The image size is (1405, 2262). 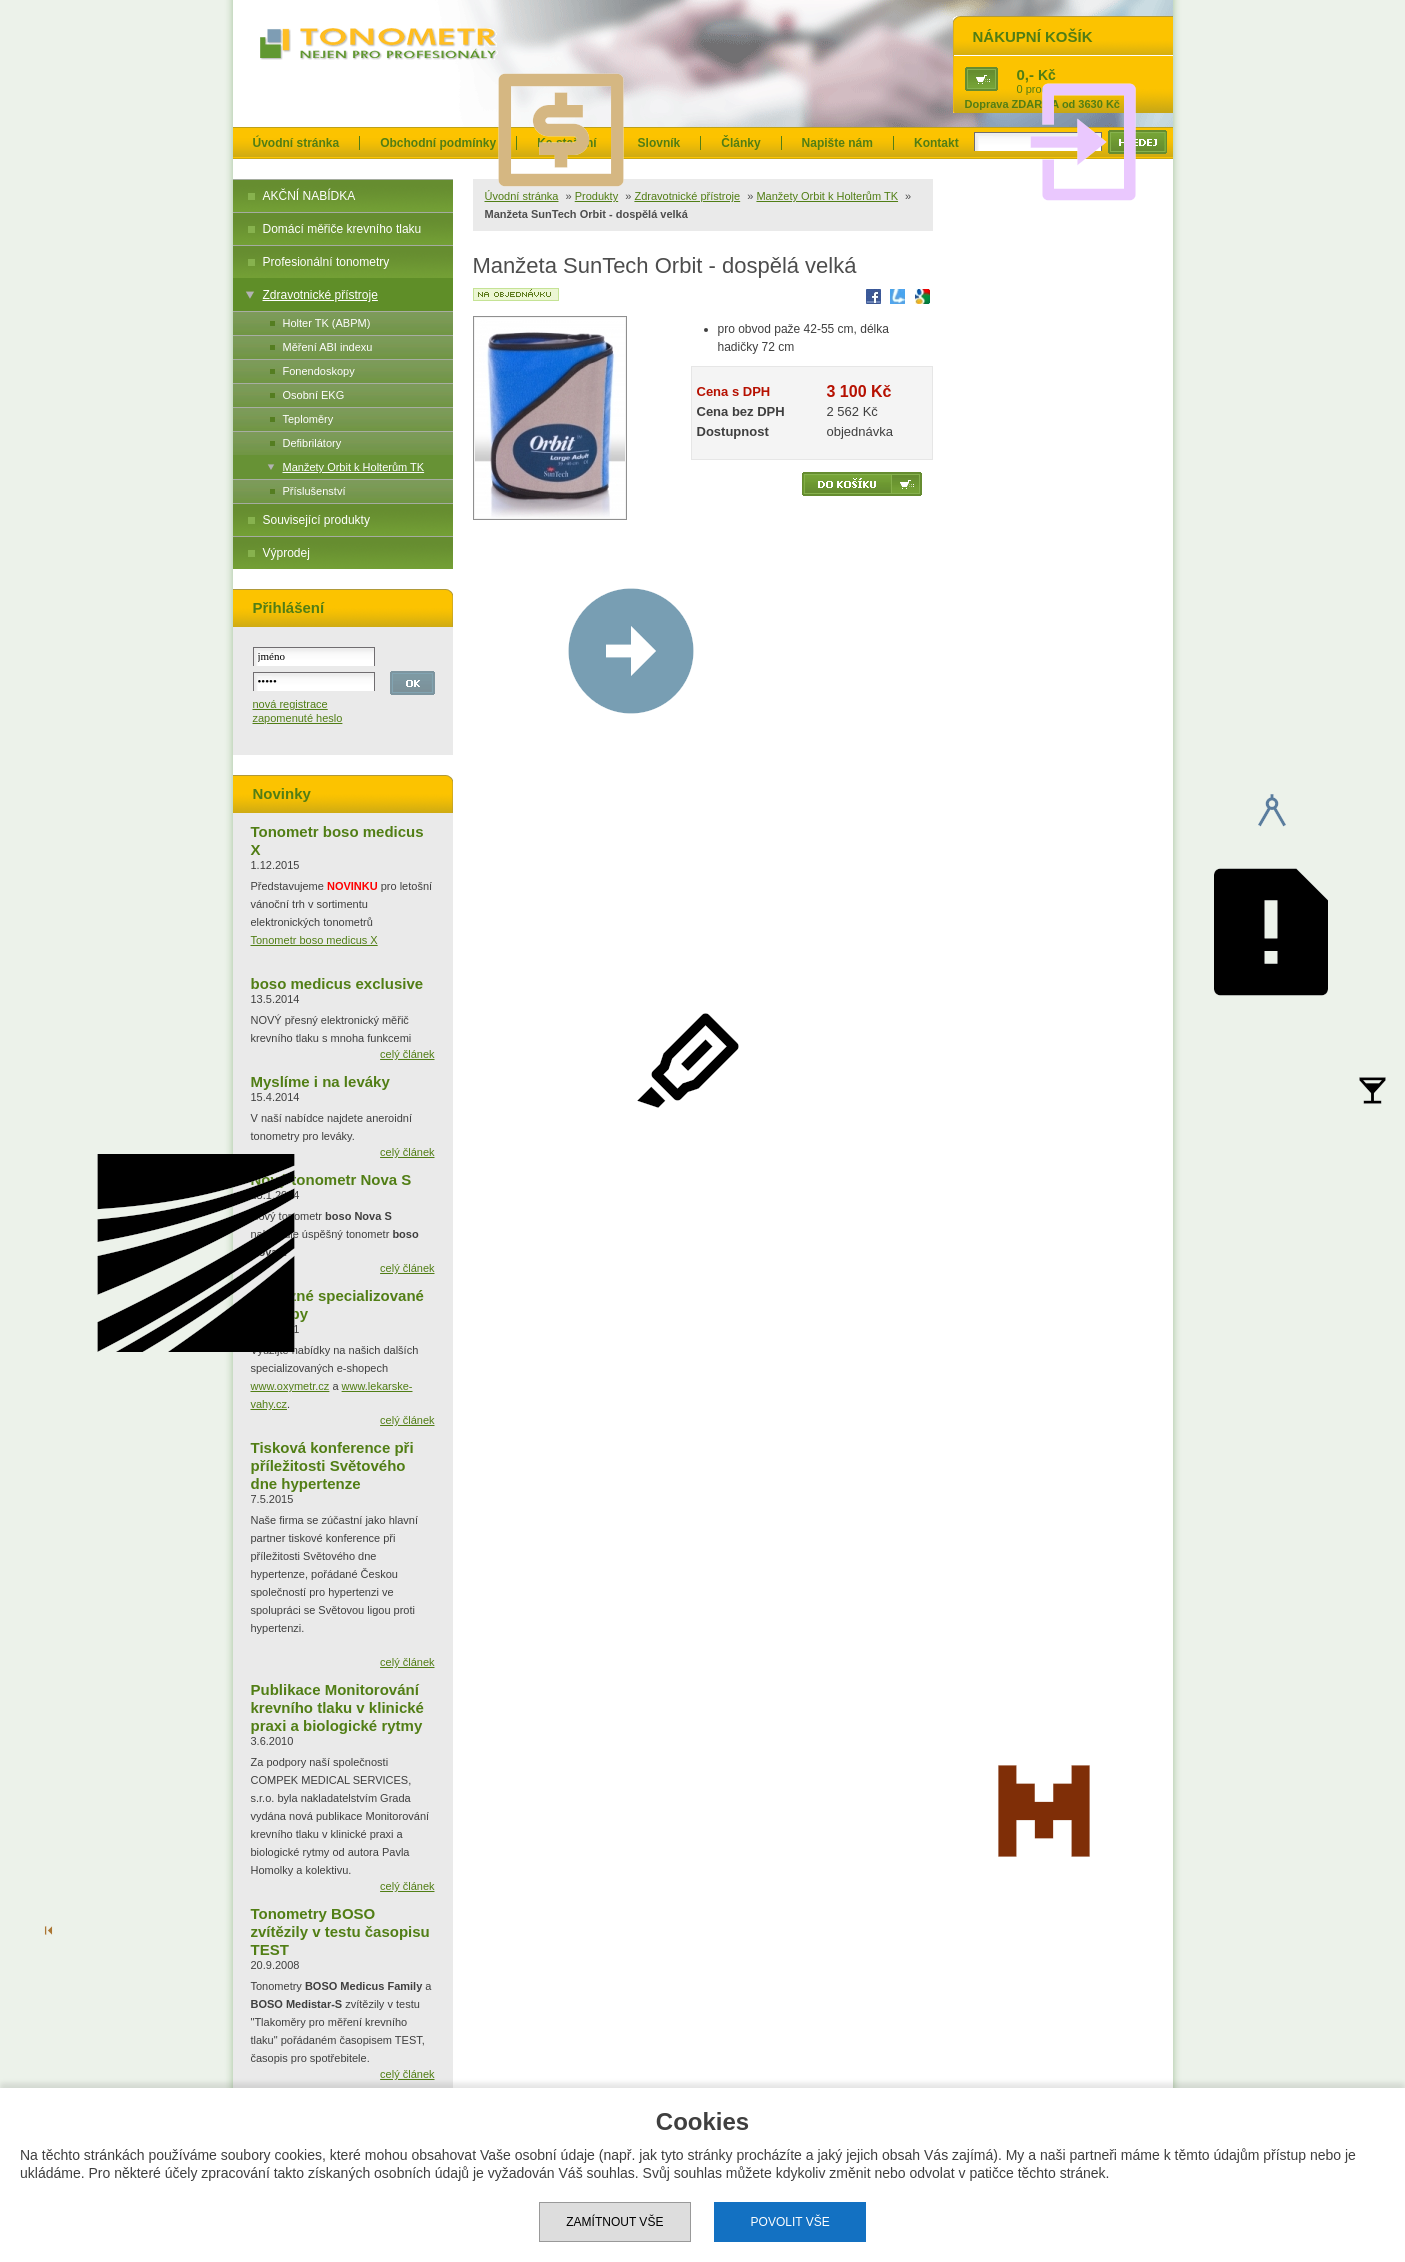 I want to click on file with warning or error status, so click(x=1271, y=932).